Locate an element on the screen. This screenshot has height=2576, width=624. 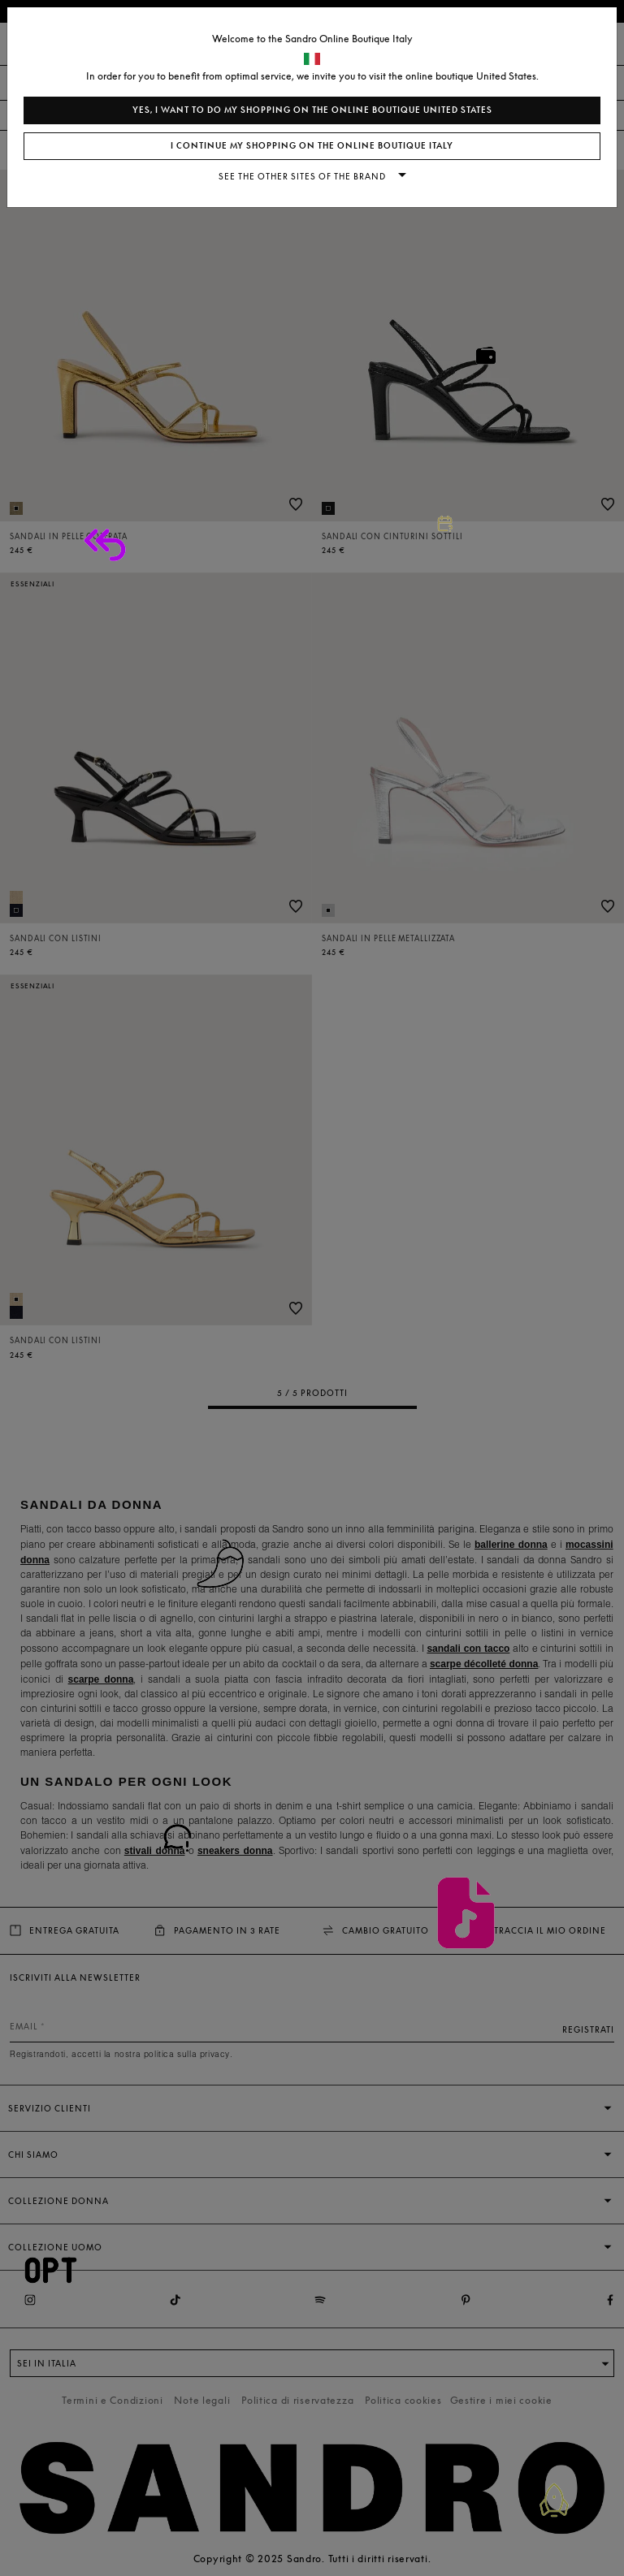
access your wallet or payment methods is located at coordinates (486, 356).